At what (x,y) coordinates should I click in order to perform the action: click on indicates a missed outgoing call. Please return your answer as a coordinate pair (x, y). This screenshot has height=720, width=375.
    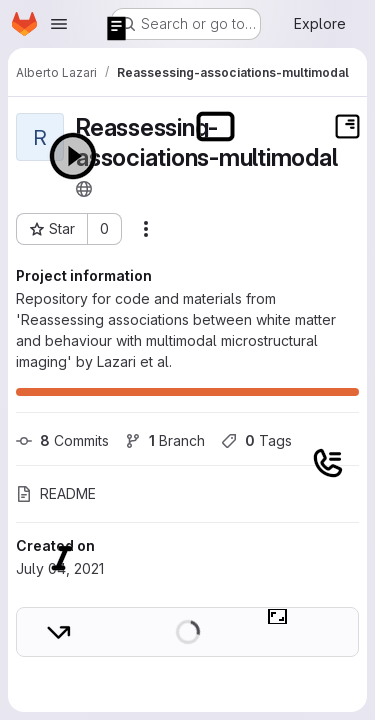
    Looking at the image, I should click on (58, 632).